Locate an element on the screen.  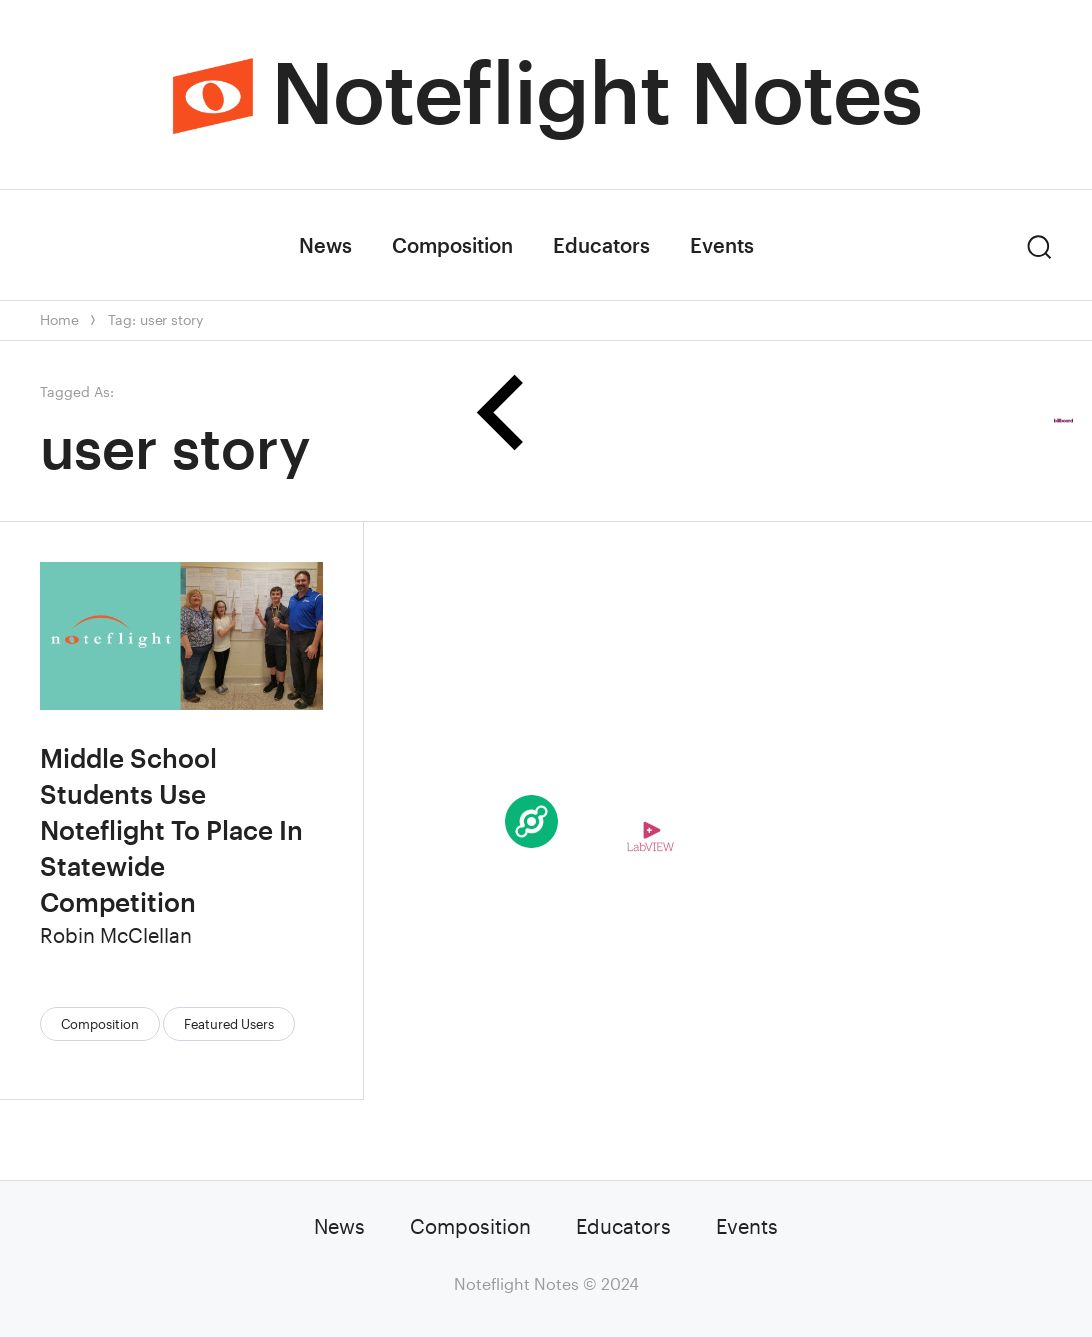
open the Helium network app is located at coordinates (531, 821).